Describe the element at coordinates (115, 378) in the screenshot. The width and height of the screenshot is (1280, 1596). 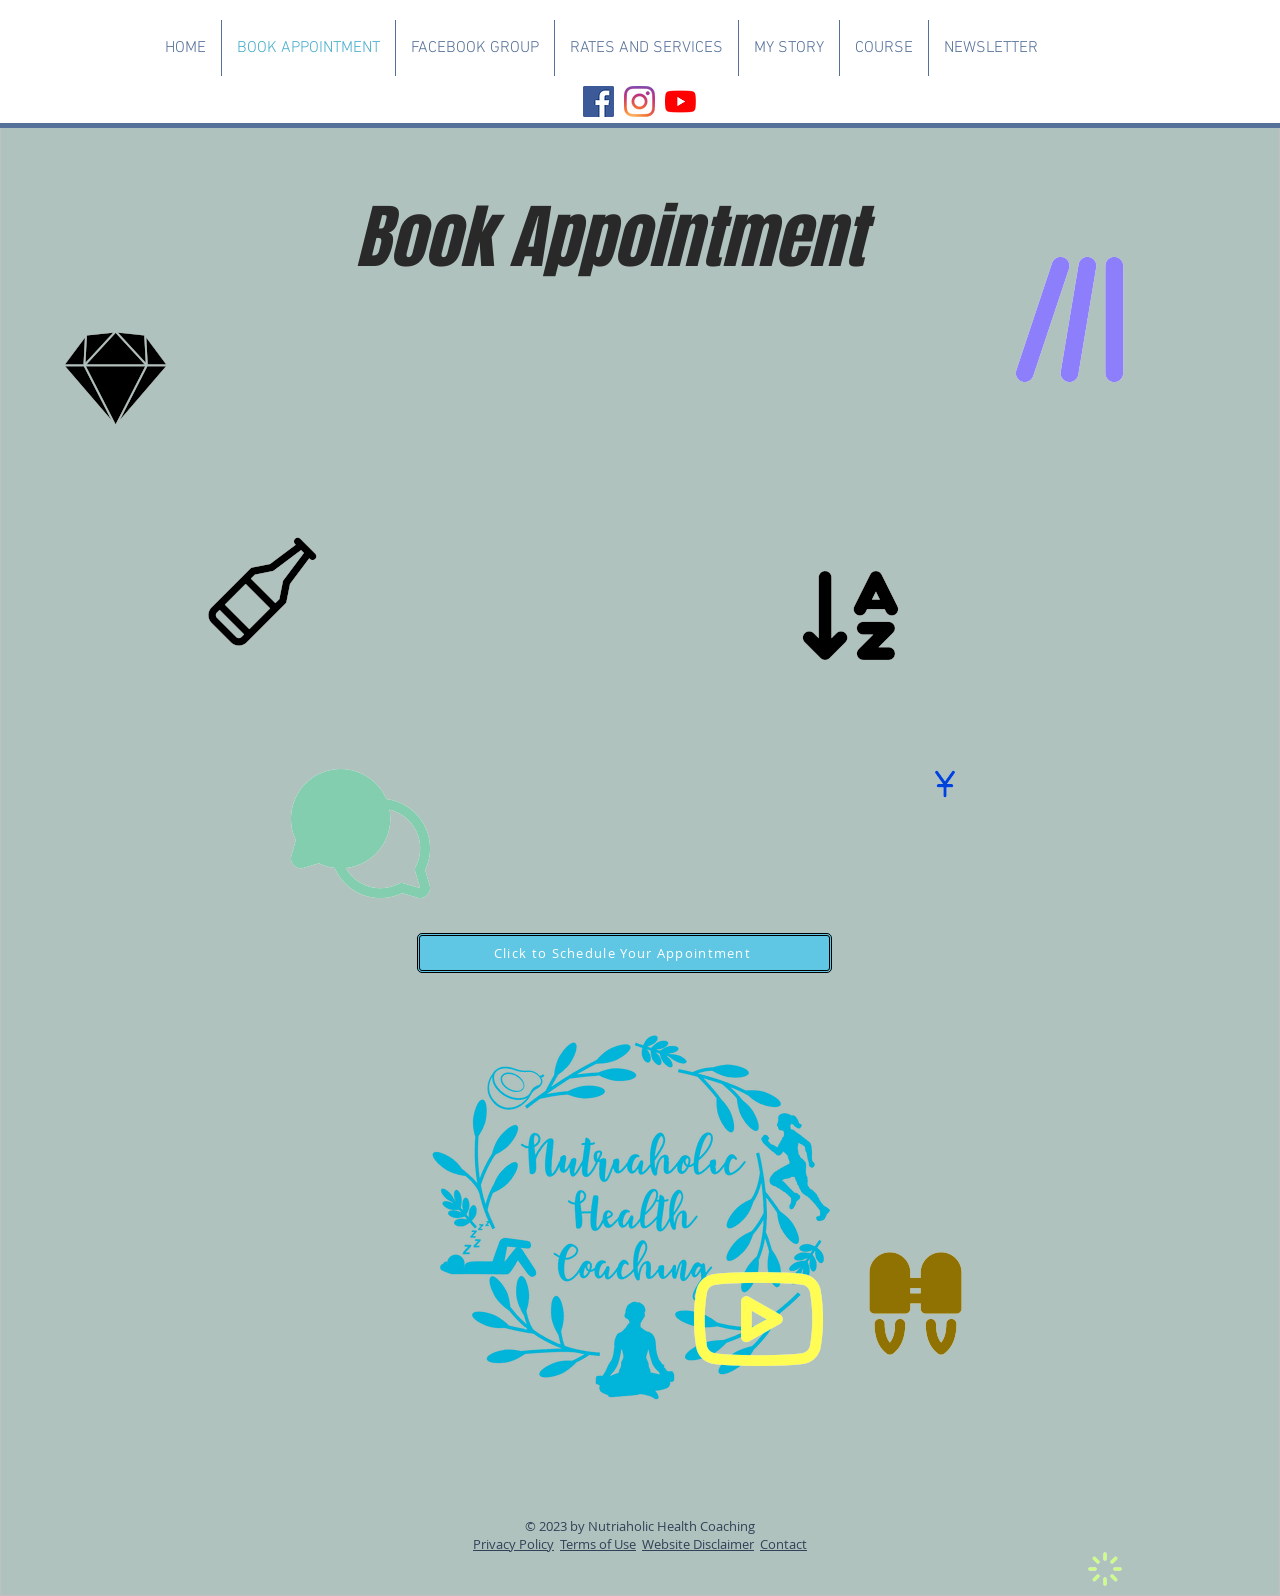
I see `open sketch design app` at that location.